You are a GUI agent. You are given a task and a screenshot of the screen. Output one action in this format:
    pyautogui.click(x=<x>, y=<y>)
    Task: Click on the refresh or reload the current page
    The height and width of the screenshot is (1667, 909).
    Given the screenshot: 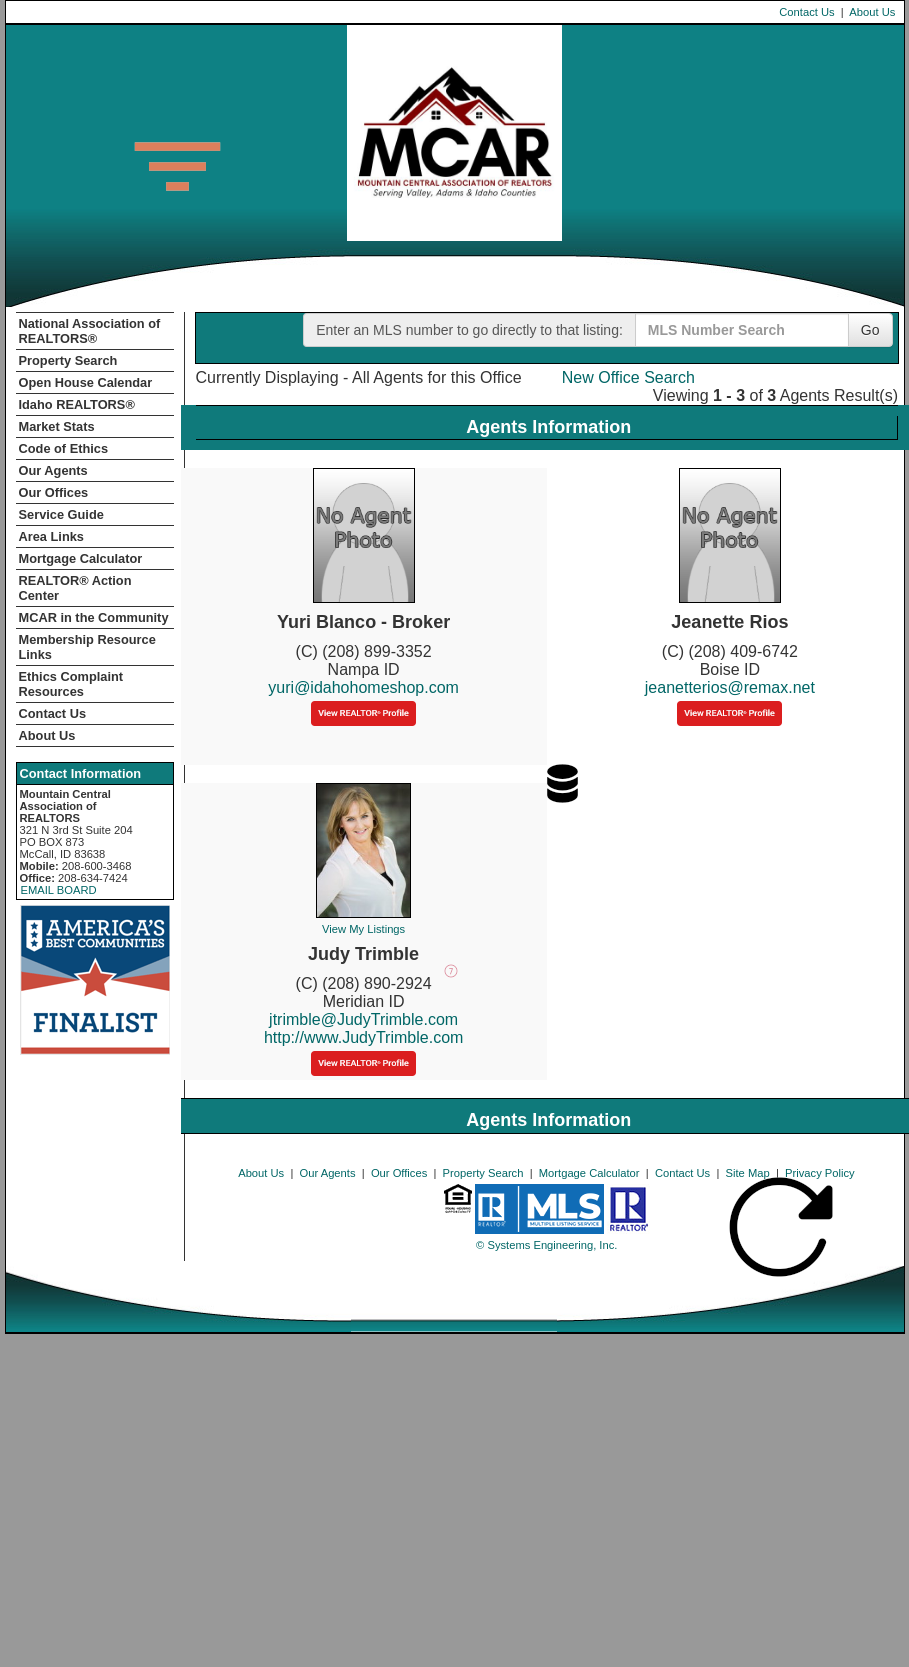 What is the action you would take?
    pyautogui.click(x=783, y=1227)
    